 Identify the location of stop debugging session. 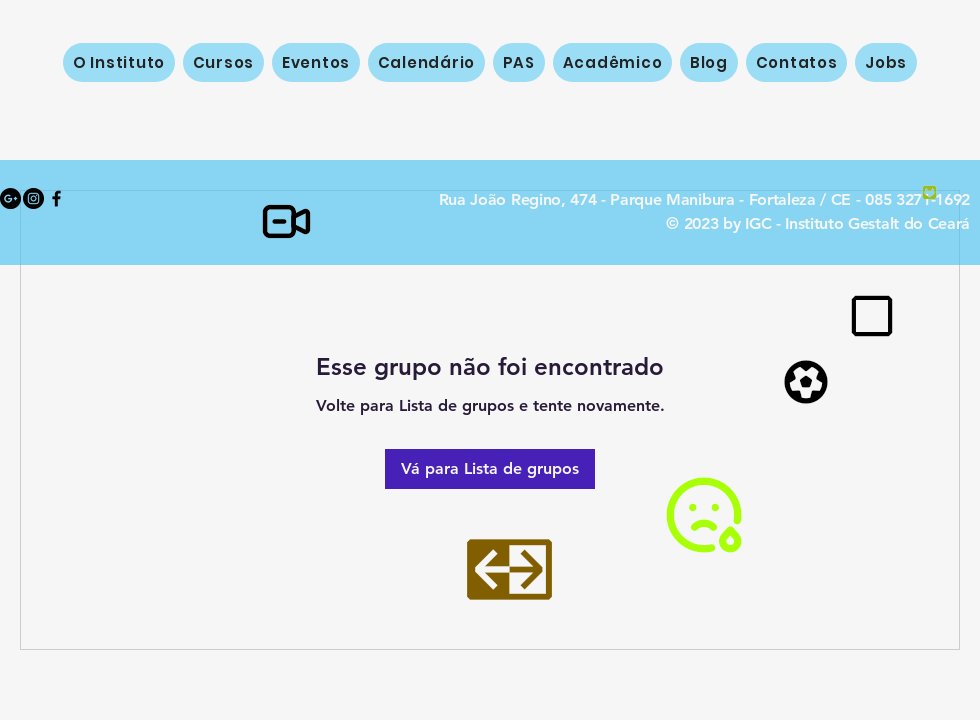
(872, 316).